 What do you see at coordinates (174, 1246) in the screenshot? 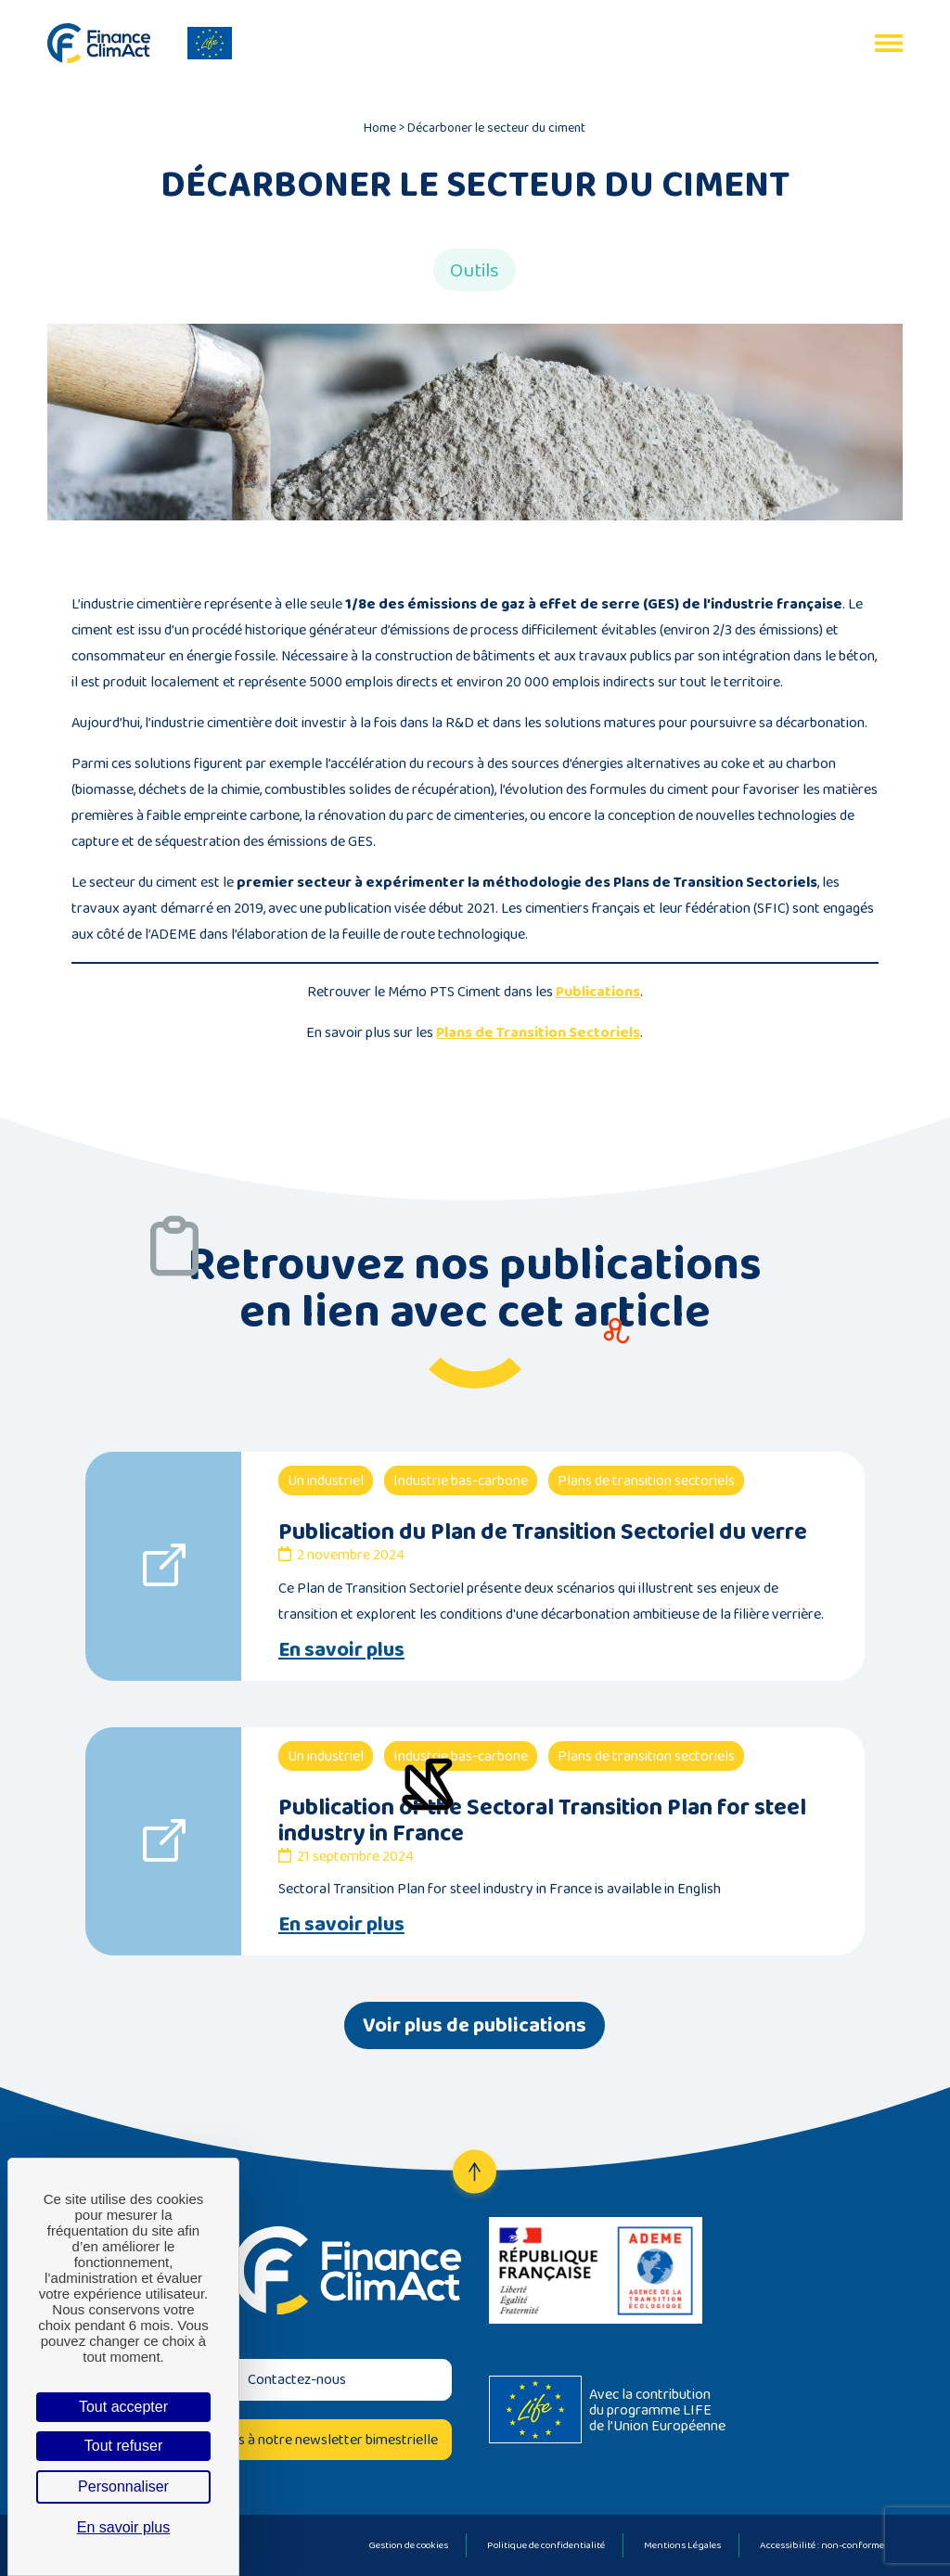
I see `copy to clipboard` at bounding box center [174, 1246].